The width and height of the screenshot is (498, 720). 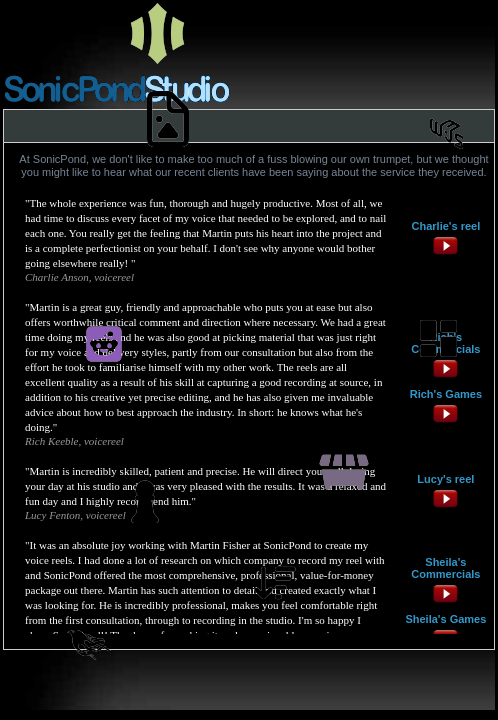 What do you see at coordinates (168, 119) in the screenshot?
I see `view image file` at bounding box center [168, 119].